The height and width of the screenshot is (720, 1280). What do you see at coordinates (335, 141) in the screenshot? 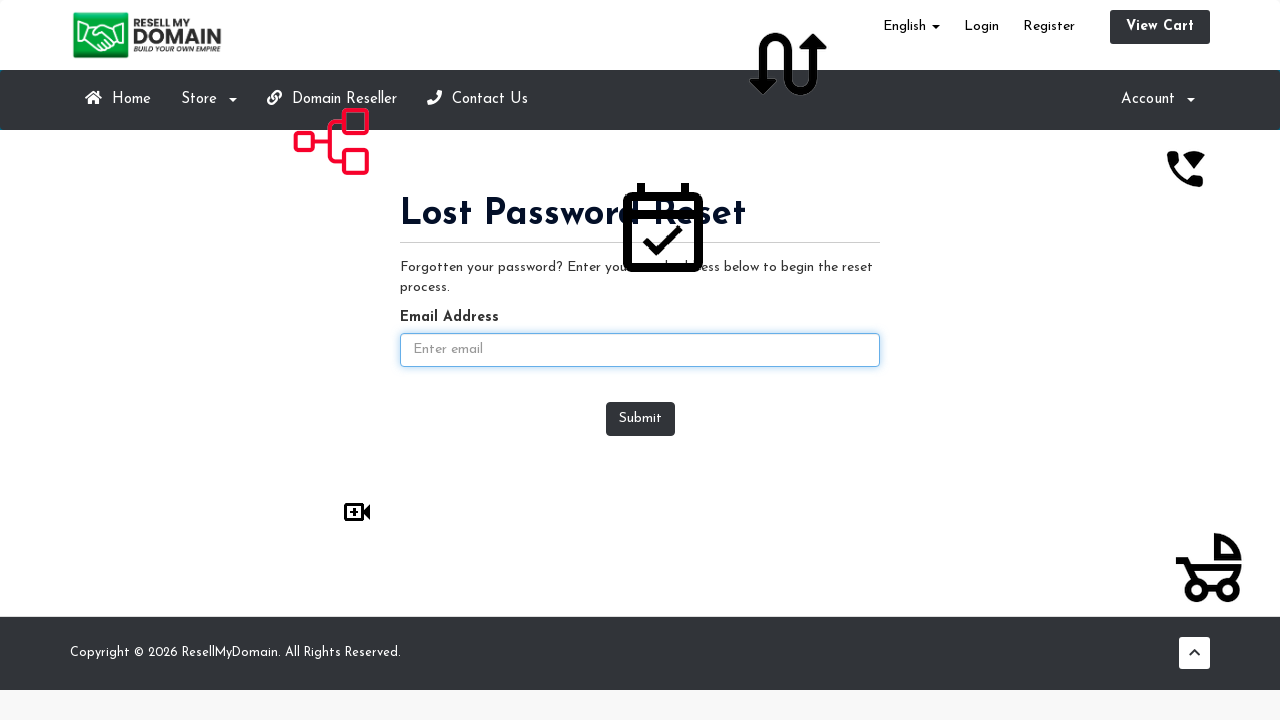
I see `view hierarchical structure or organization` at bounding box center [335, 141].